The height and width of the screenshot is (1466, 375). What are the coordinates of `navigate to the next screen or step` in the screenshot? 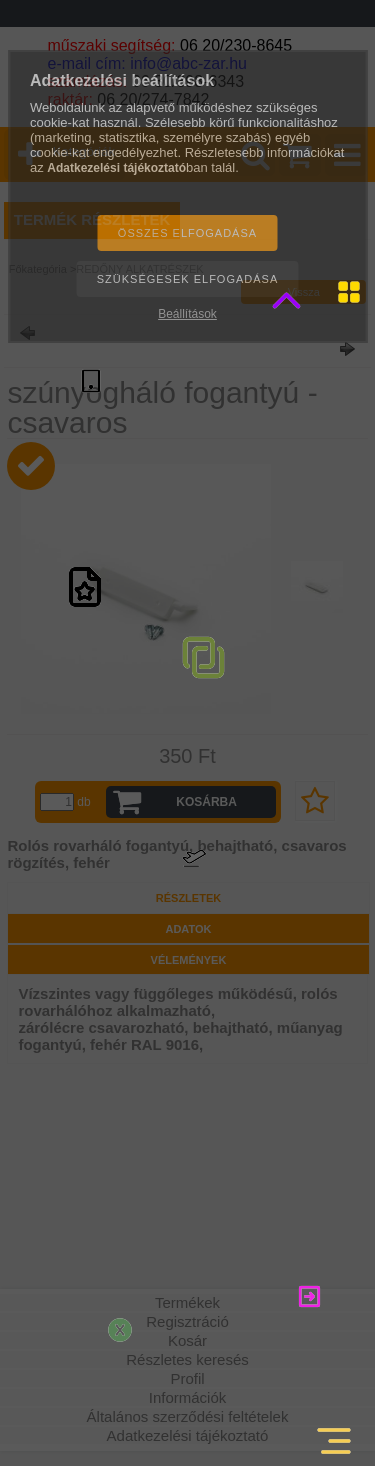 It's located at (309, 1296).